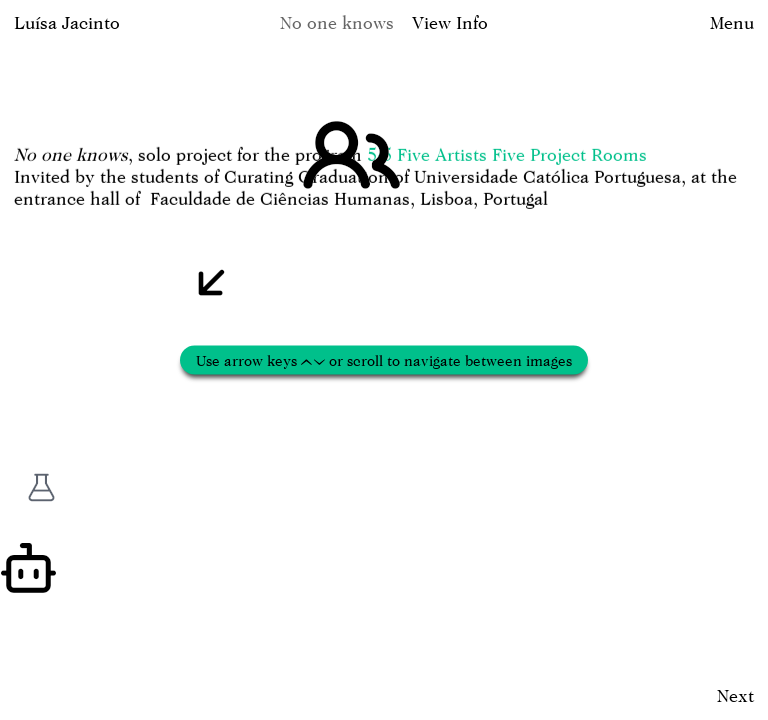  What do you see at coordinates (352, 158) in the screenshot?
I see `view team members or collaborators` at bounding box center [352, 158].